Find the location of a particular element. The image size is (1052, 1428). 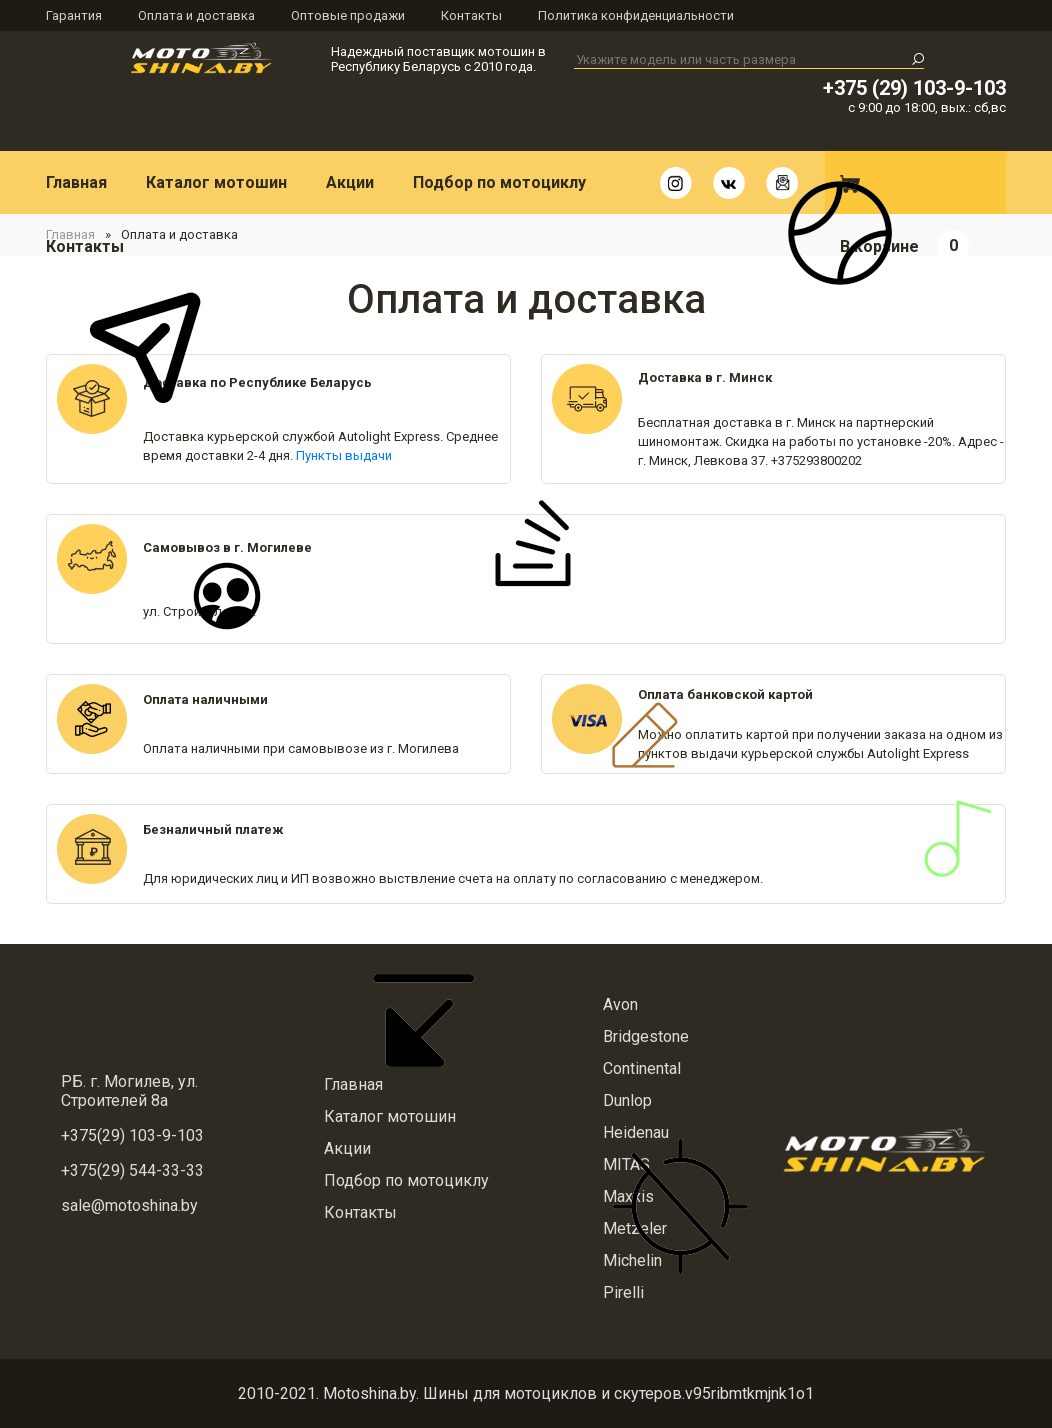

move content to bottom-left corner is located at coordinates (419, 1020).